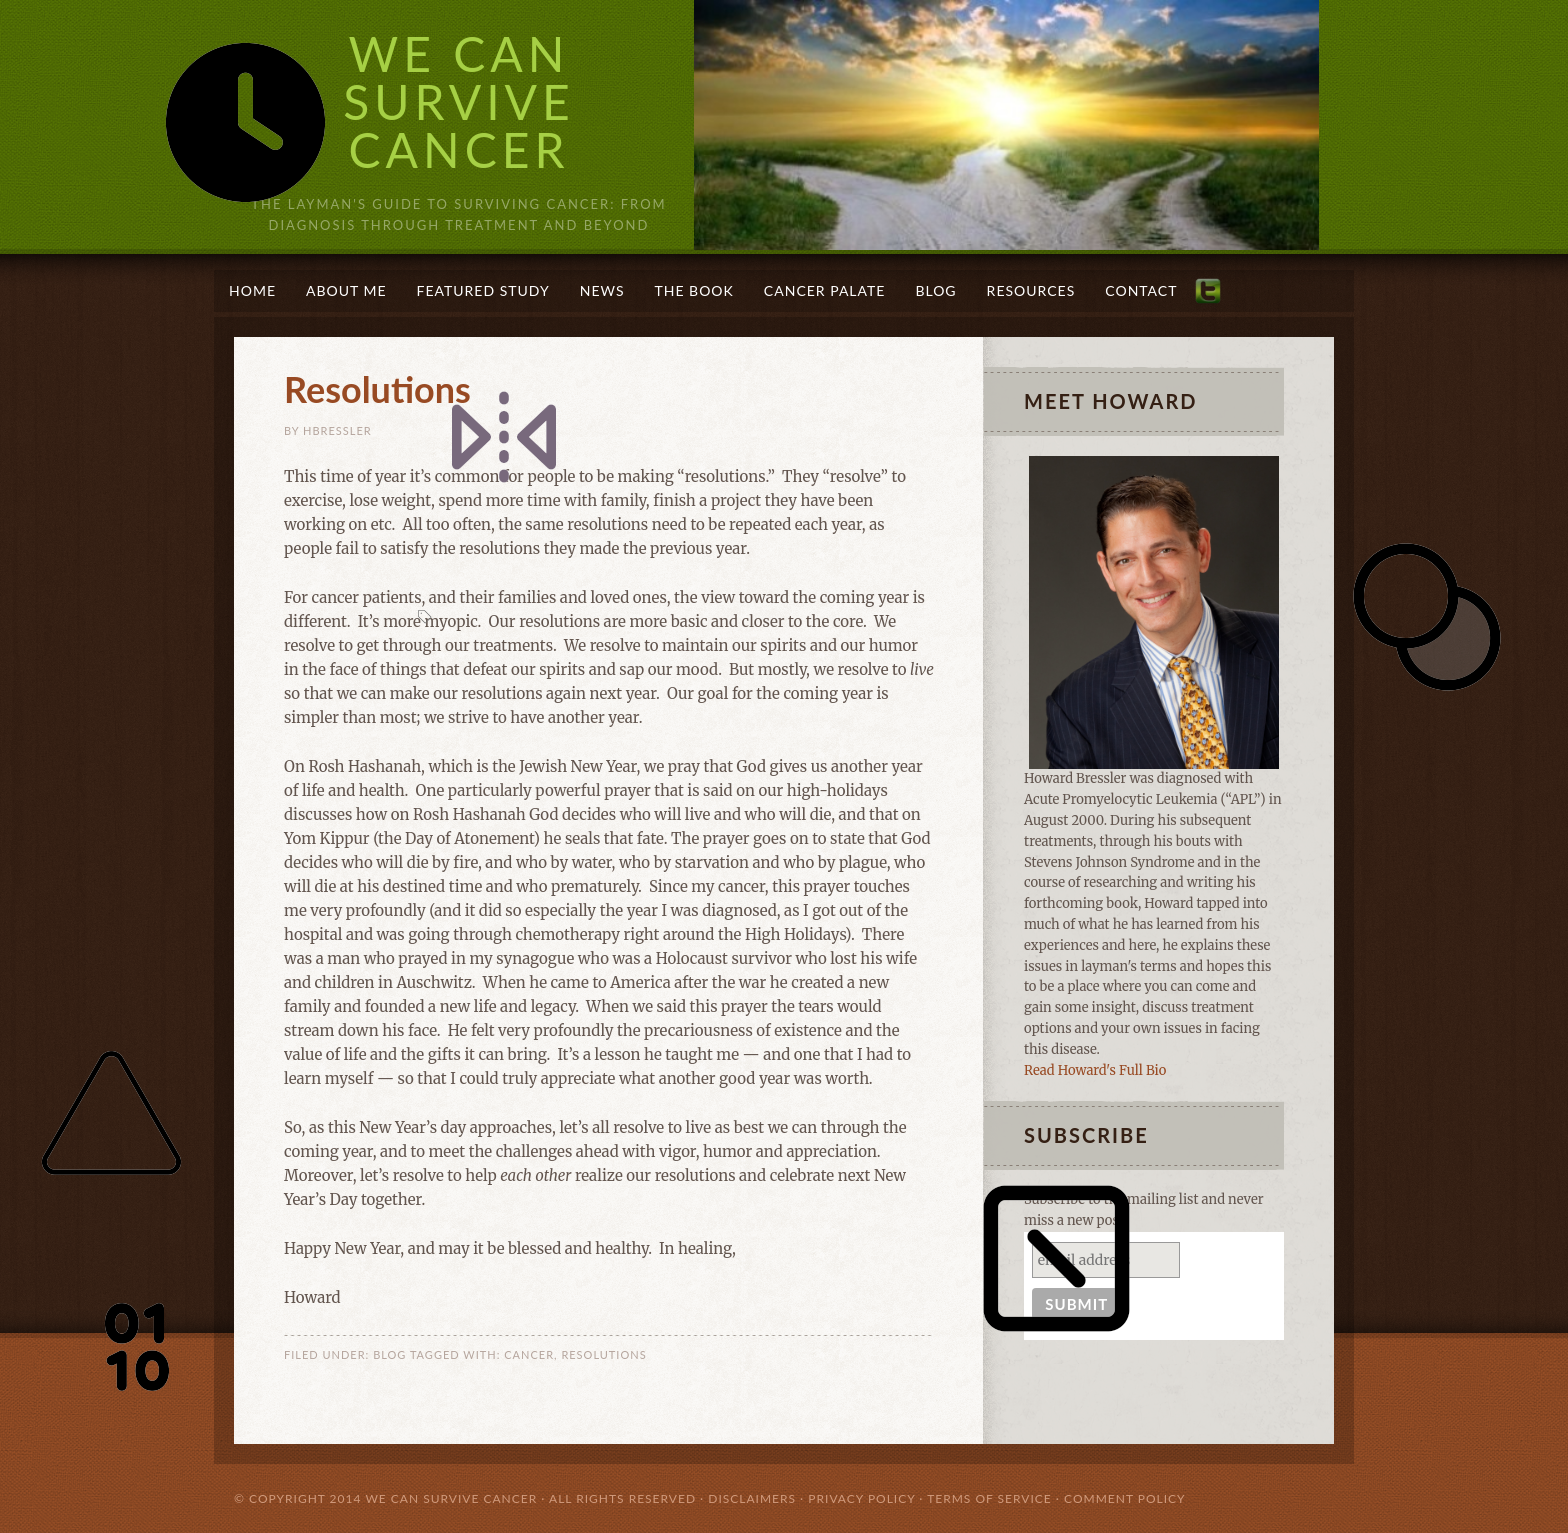  What do you see at coordinates (137, 1347) in the screenshot?
I see `view or edit binary data` at bounding box center [137, 1347].